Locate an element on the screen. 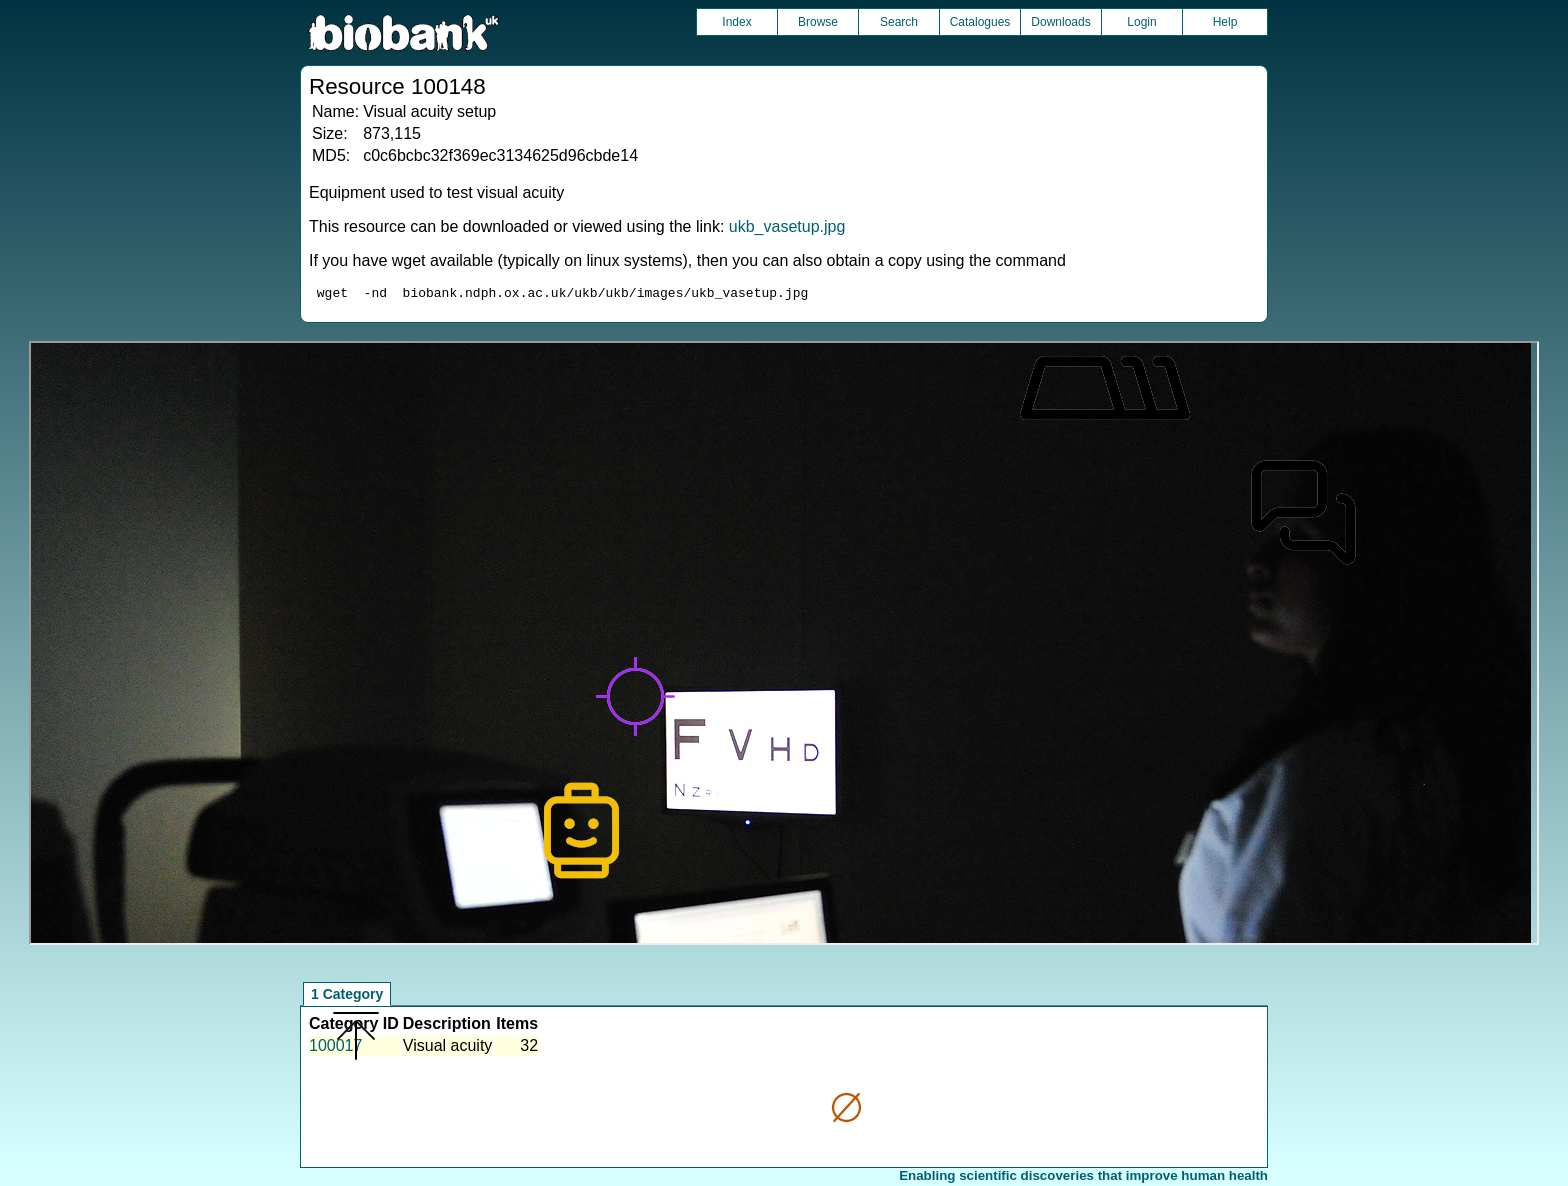  indicates an empty or null state is located at coordinates (846, 1107).